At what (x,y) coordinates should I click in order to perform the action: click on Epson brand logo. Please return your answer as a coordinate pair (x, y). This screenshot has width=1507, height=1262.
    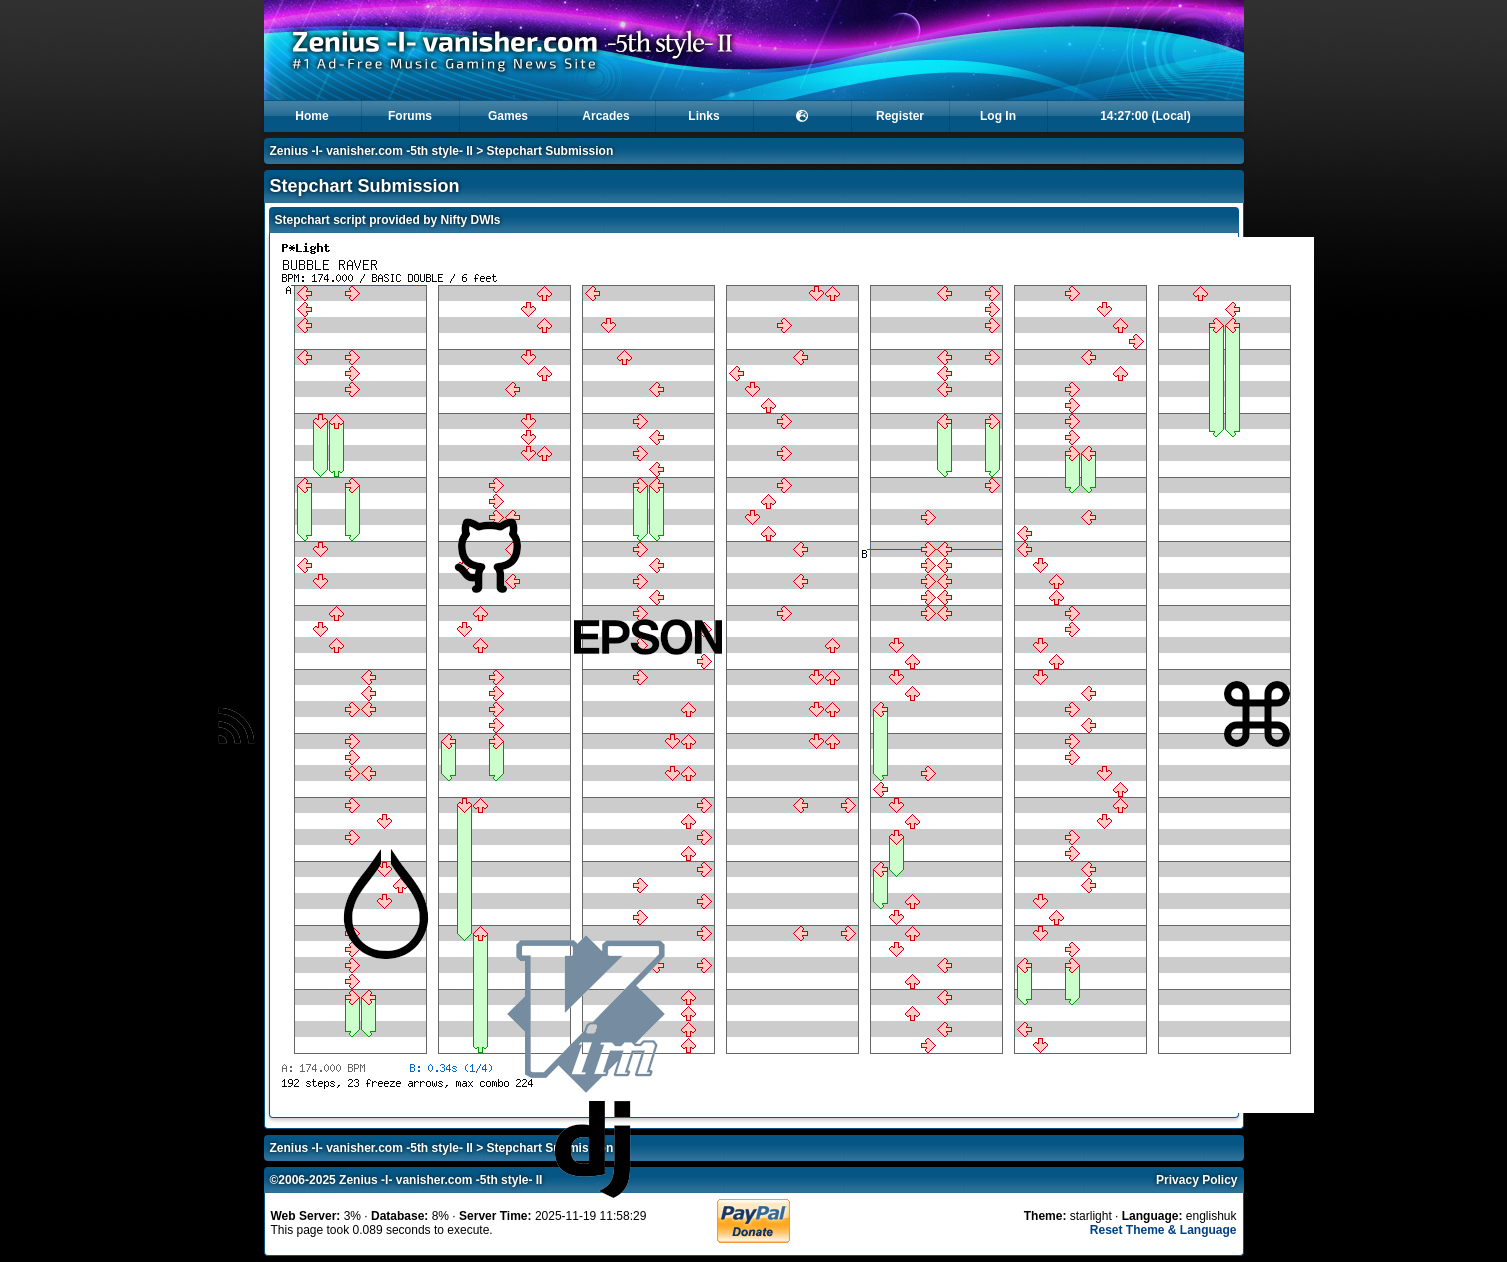
    Looking at the image, I should click on (648, 637).